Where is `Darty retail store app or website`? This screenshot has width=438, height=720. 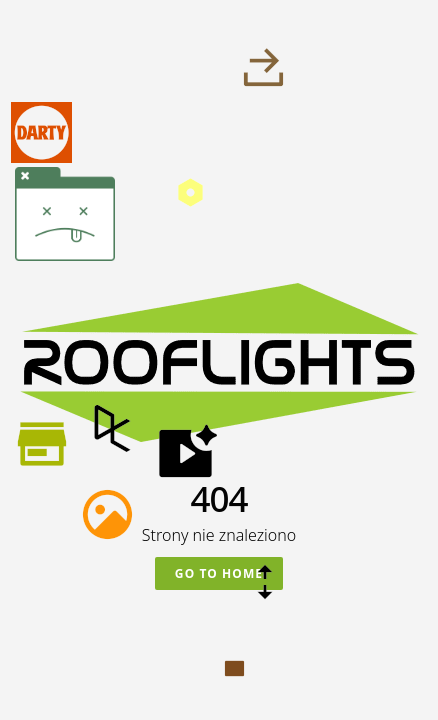
Darty retail store app or website is located at coordinates (41, 132).